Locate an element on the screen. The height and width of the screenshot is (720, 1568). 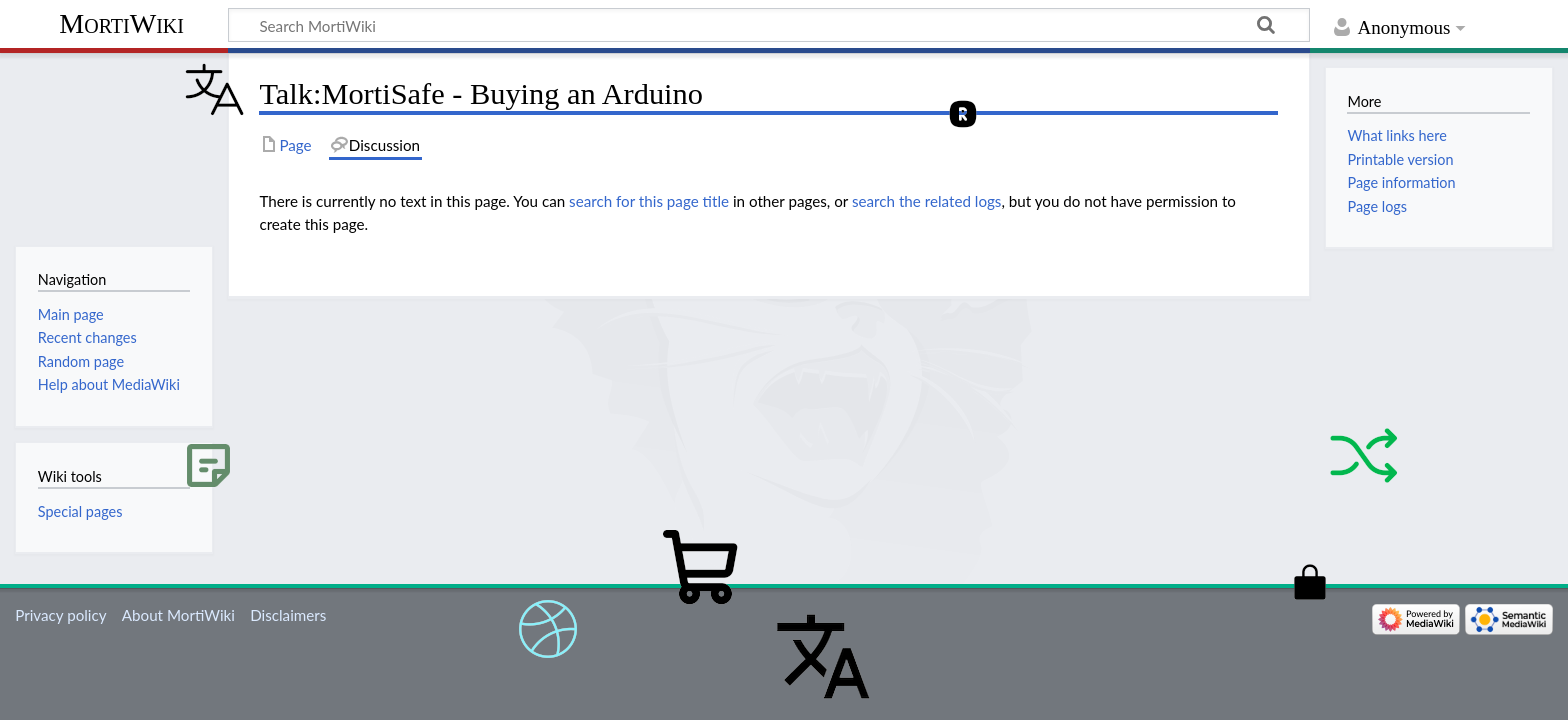
shuffle playlist or queue is located at coordinates (1362, 455).